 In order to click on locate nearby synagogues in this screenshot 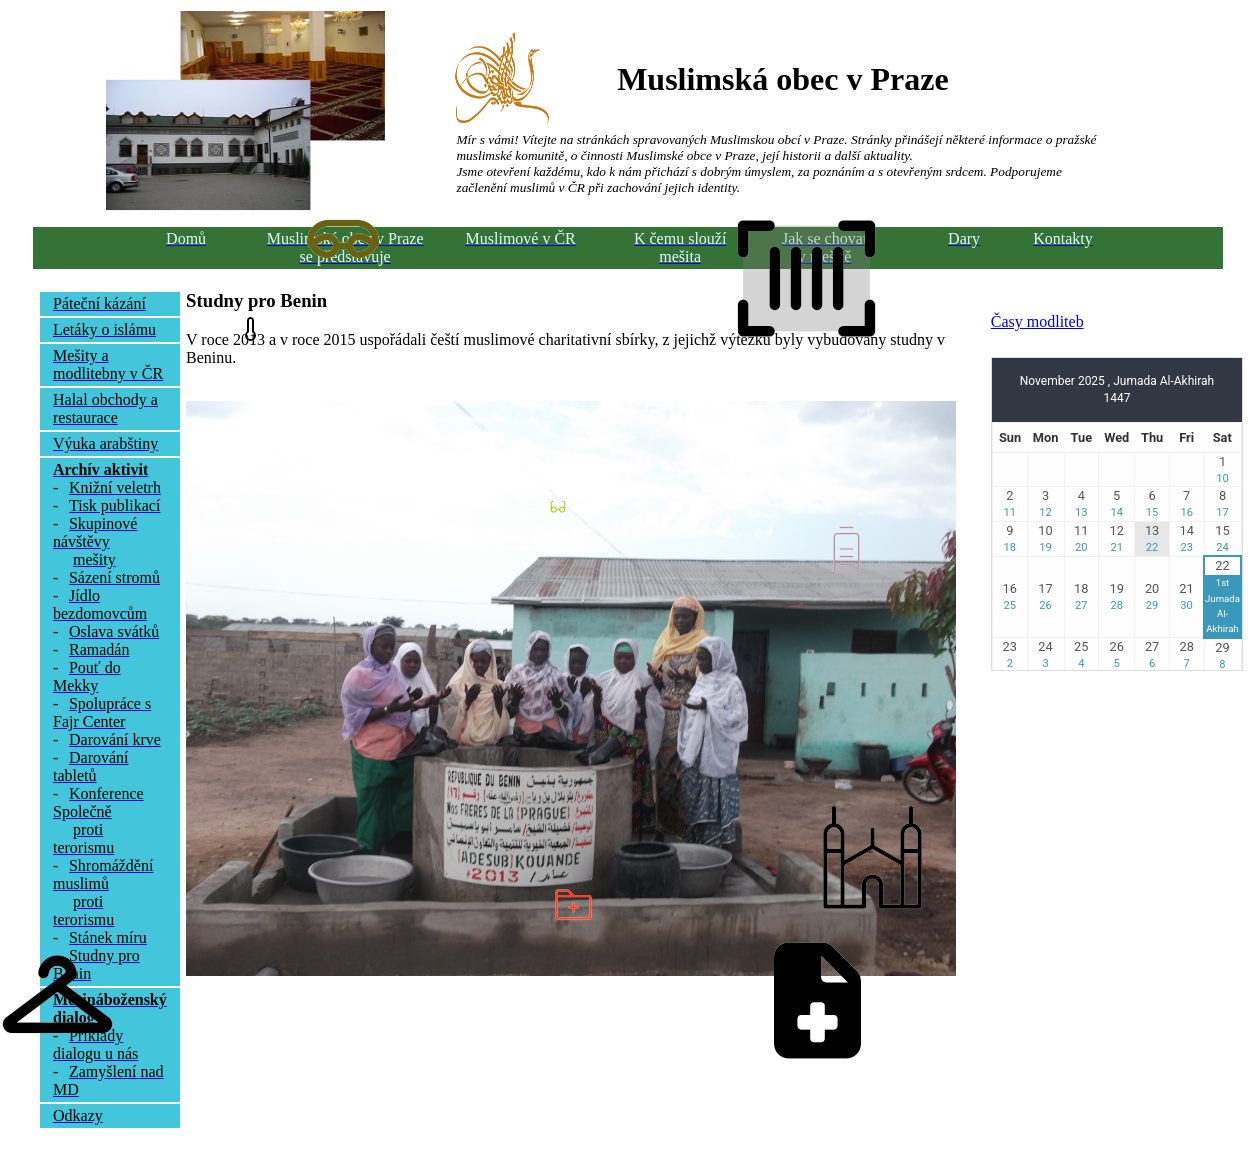, I will do `click(872, 859)`.